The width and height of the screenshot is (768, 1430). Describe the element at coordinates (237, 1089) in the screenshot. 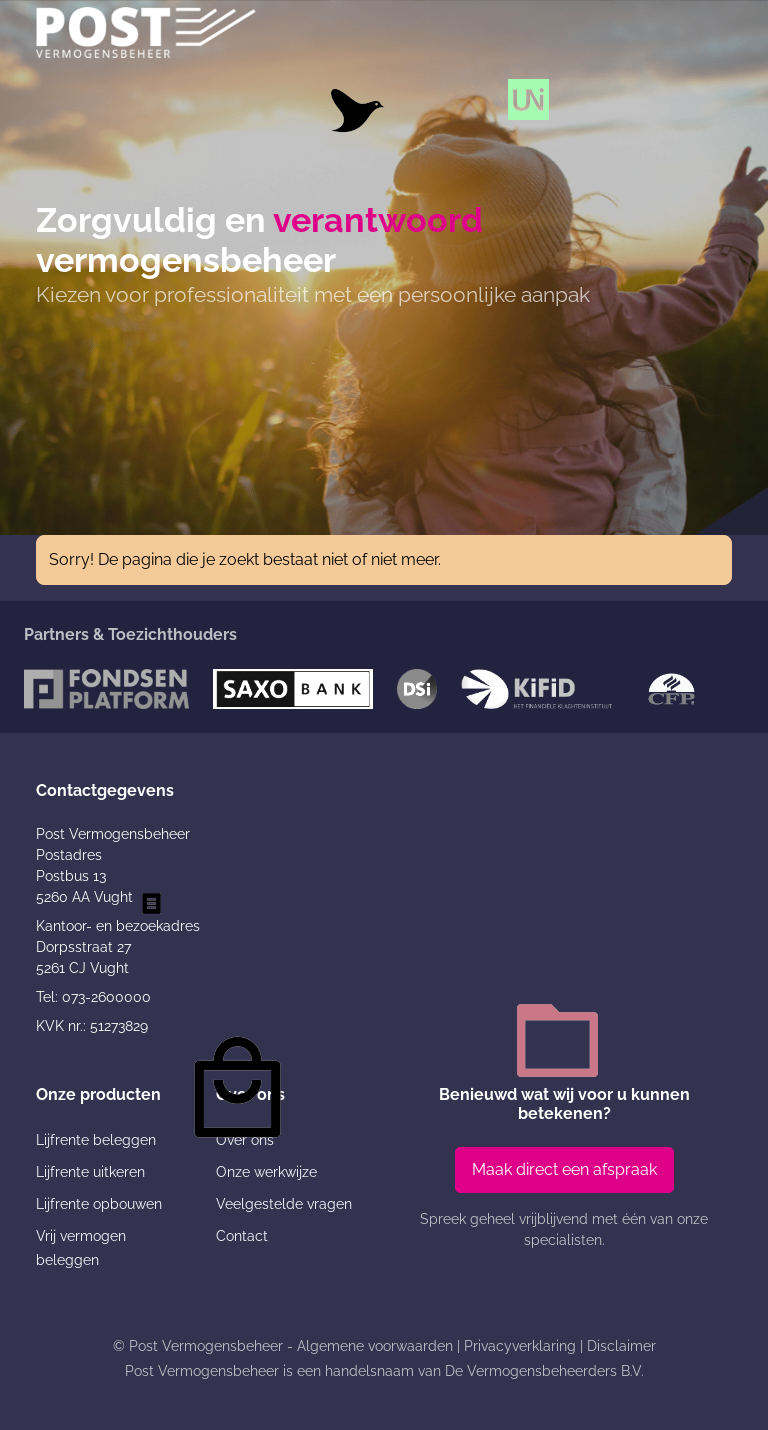

I see `view your shopping bag` at that location.